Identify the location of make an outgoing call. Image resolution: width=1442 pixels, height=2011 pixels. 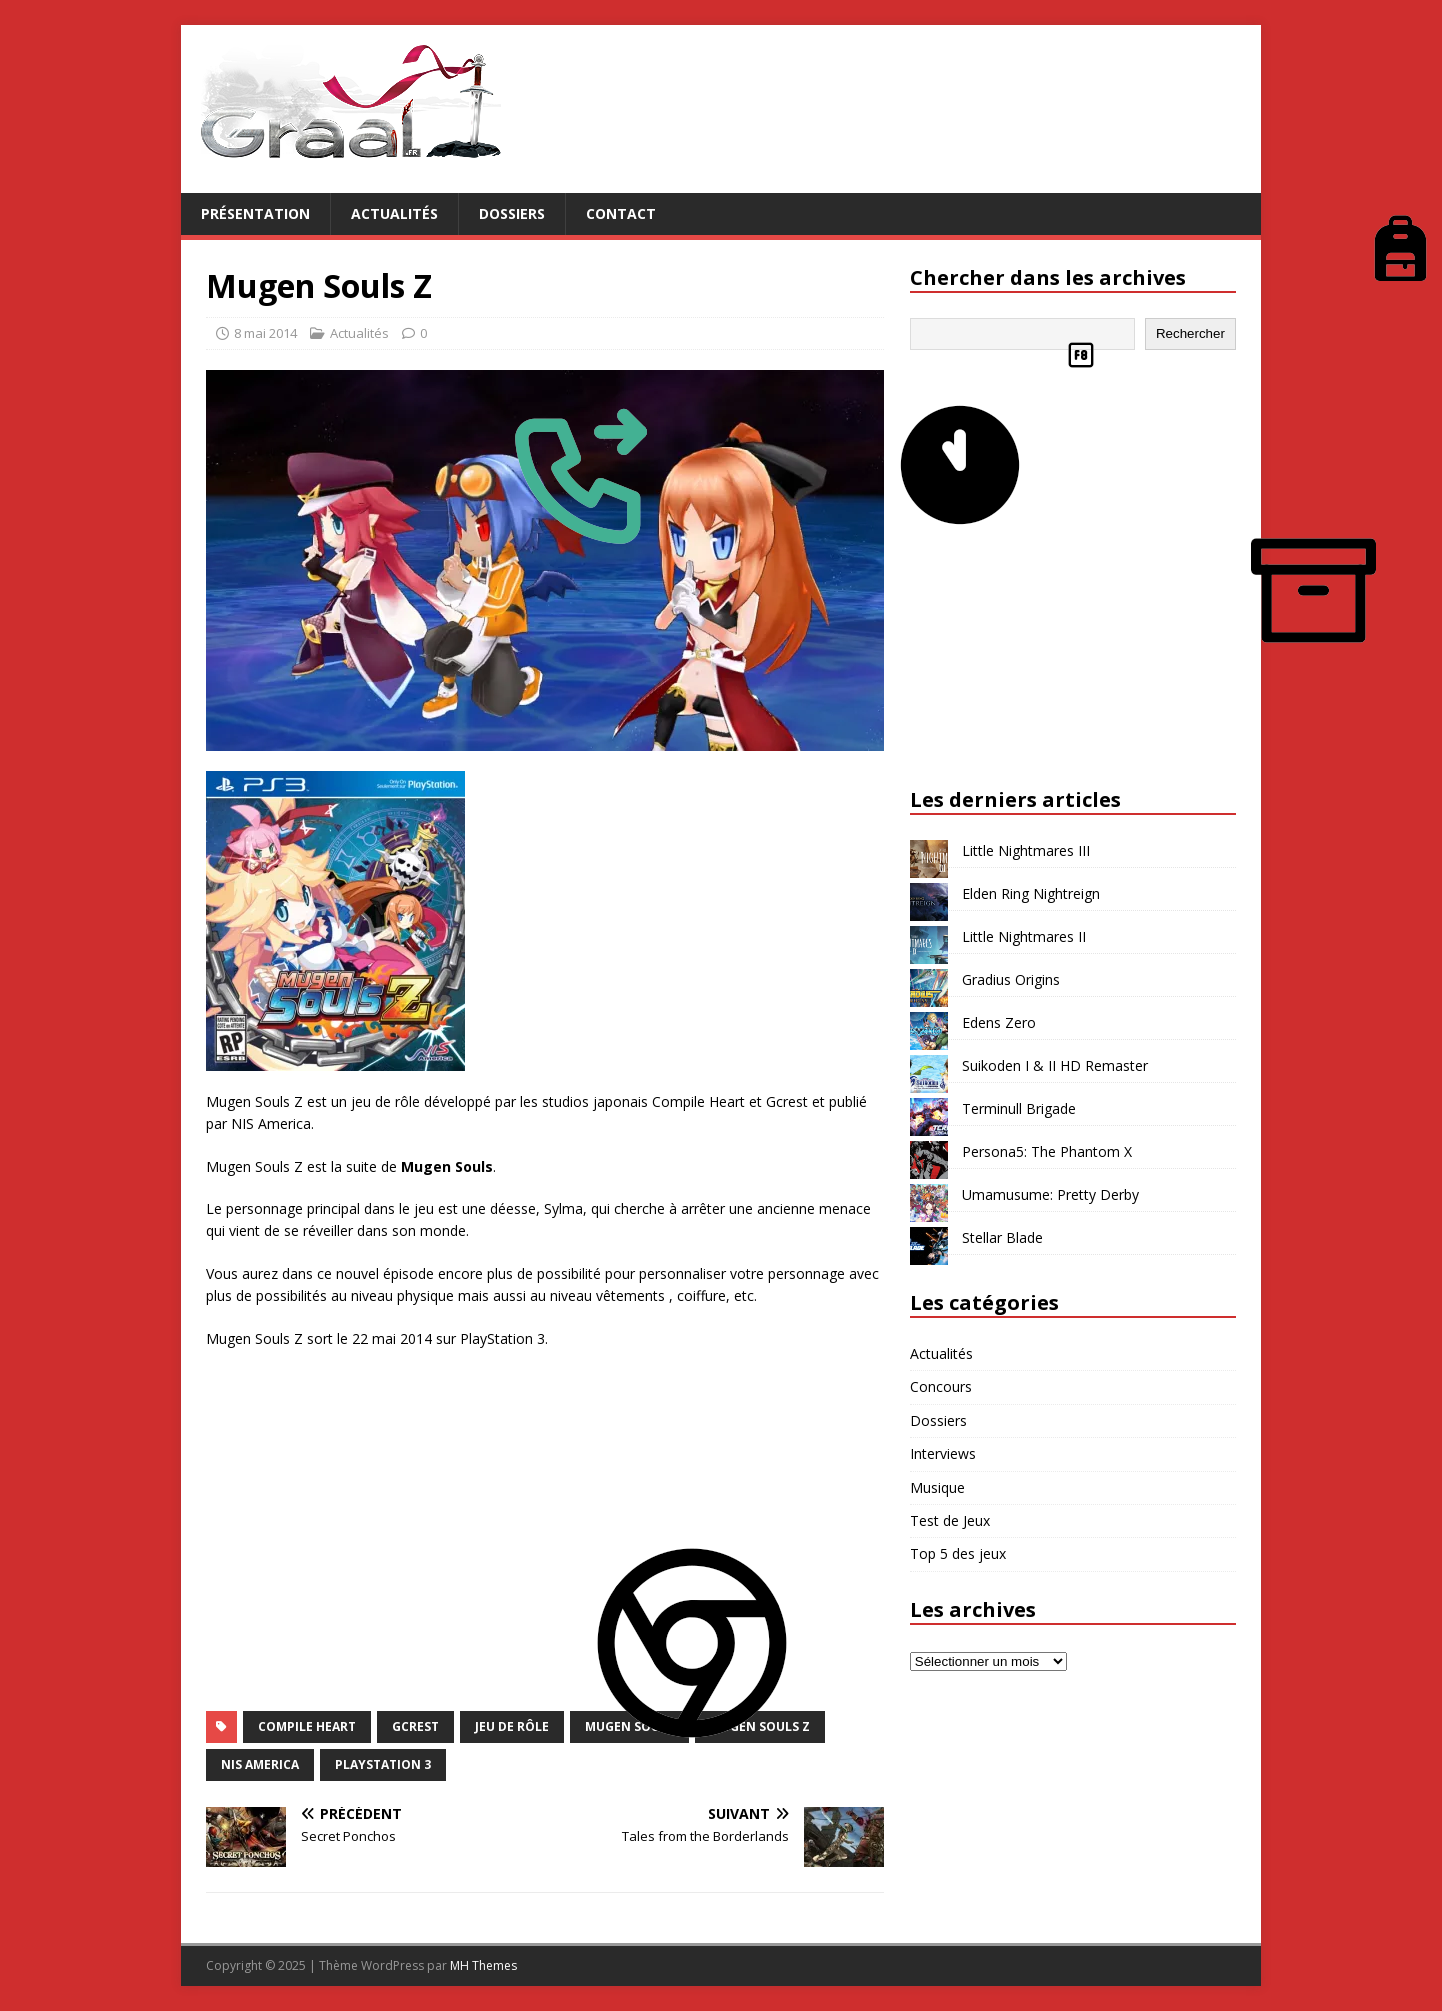
(581, 478).